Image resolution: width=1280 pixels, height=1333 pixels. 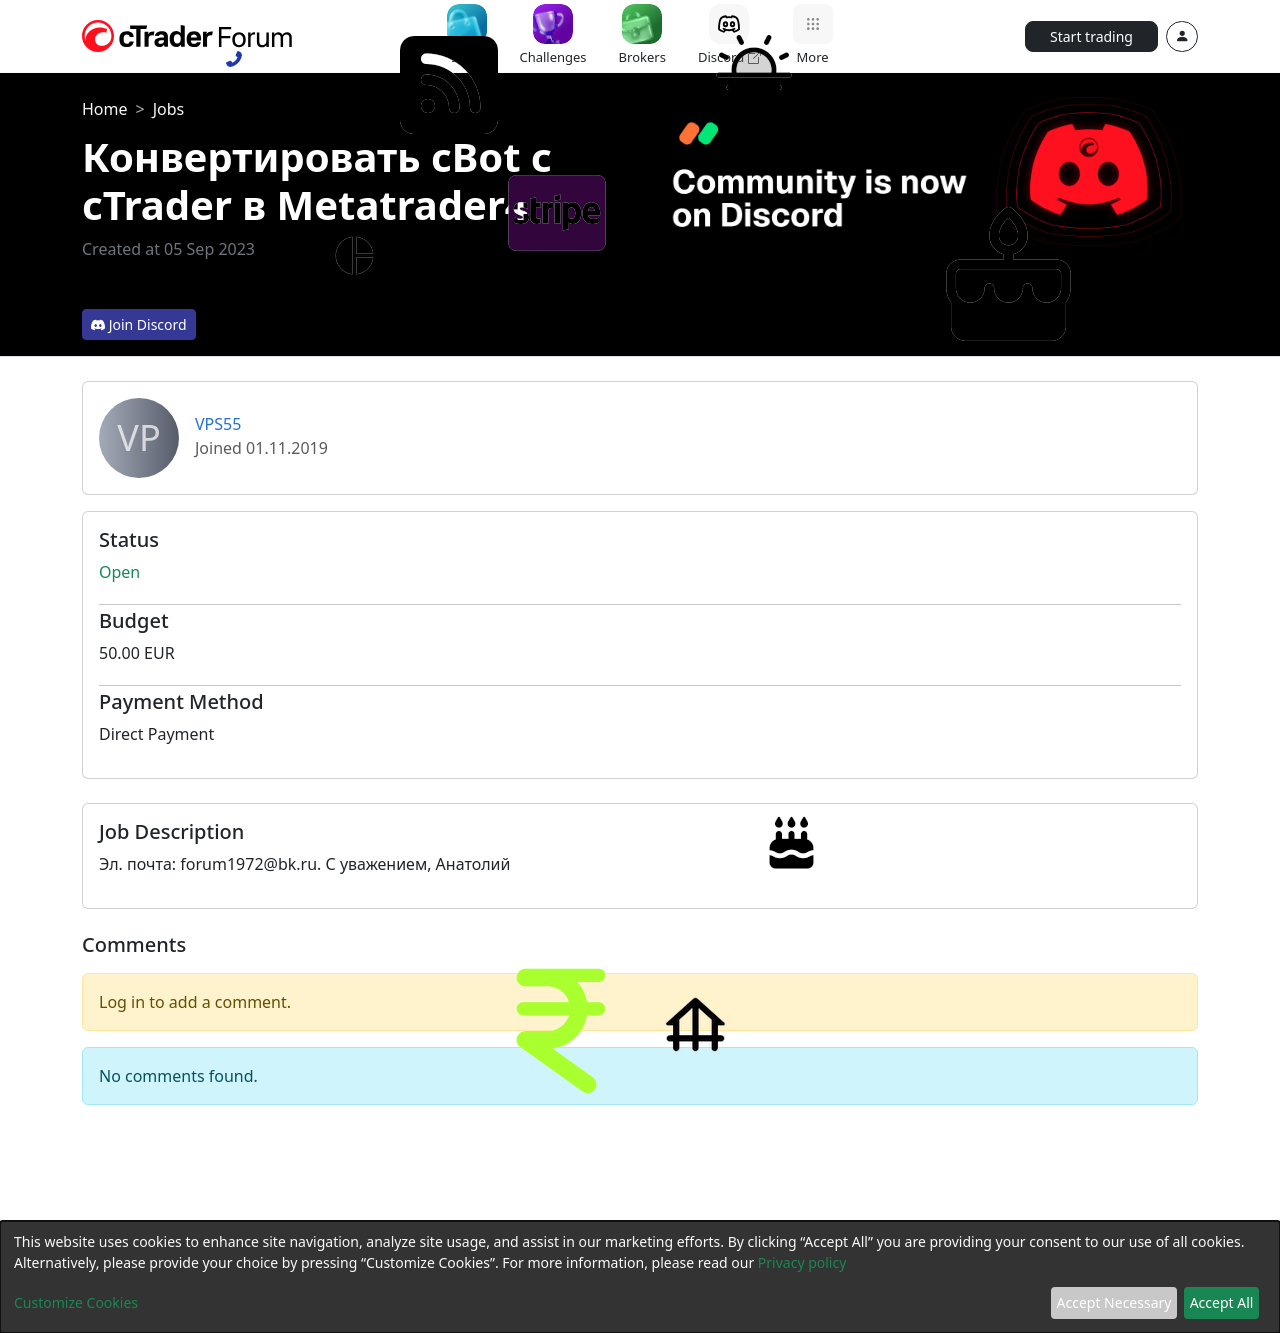 What do you see at coordinates (754, 65) in the screenshot?
I see `toggle sunrise or sunset theme` at bounding box center [754, 65].